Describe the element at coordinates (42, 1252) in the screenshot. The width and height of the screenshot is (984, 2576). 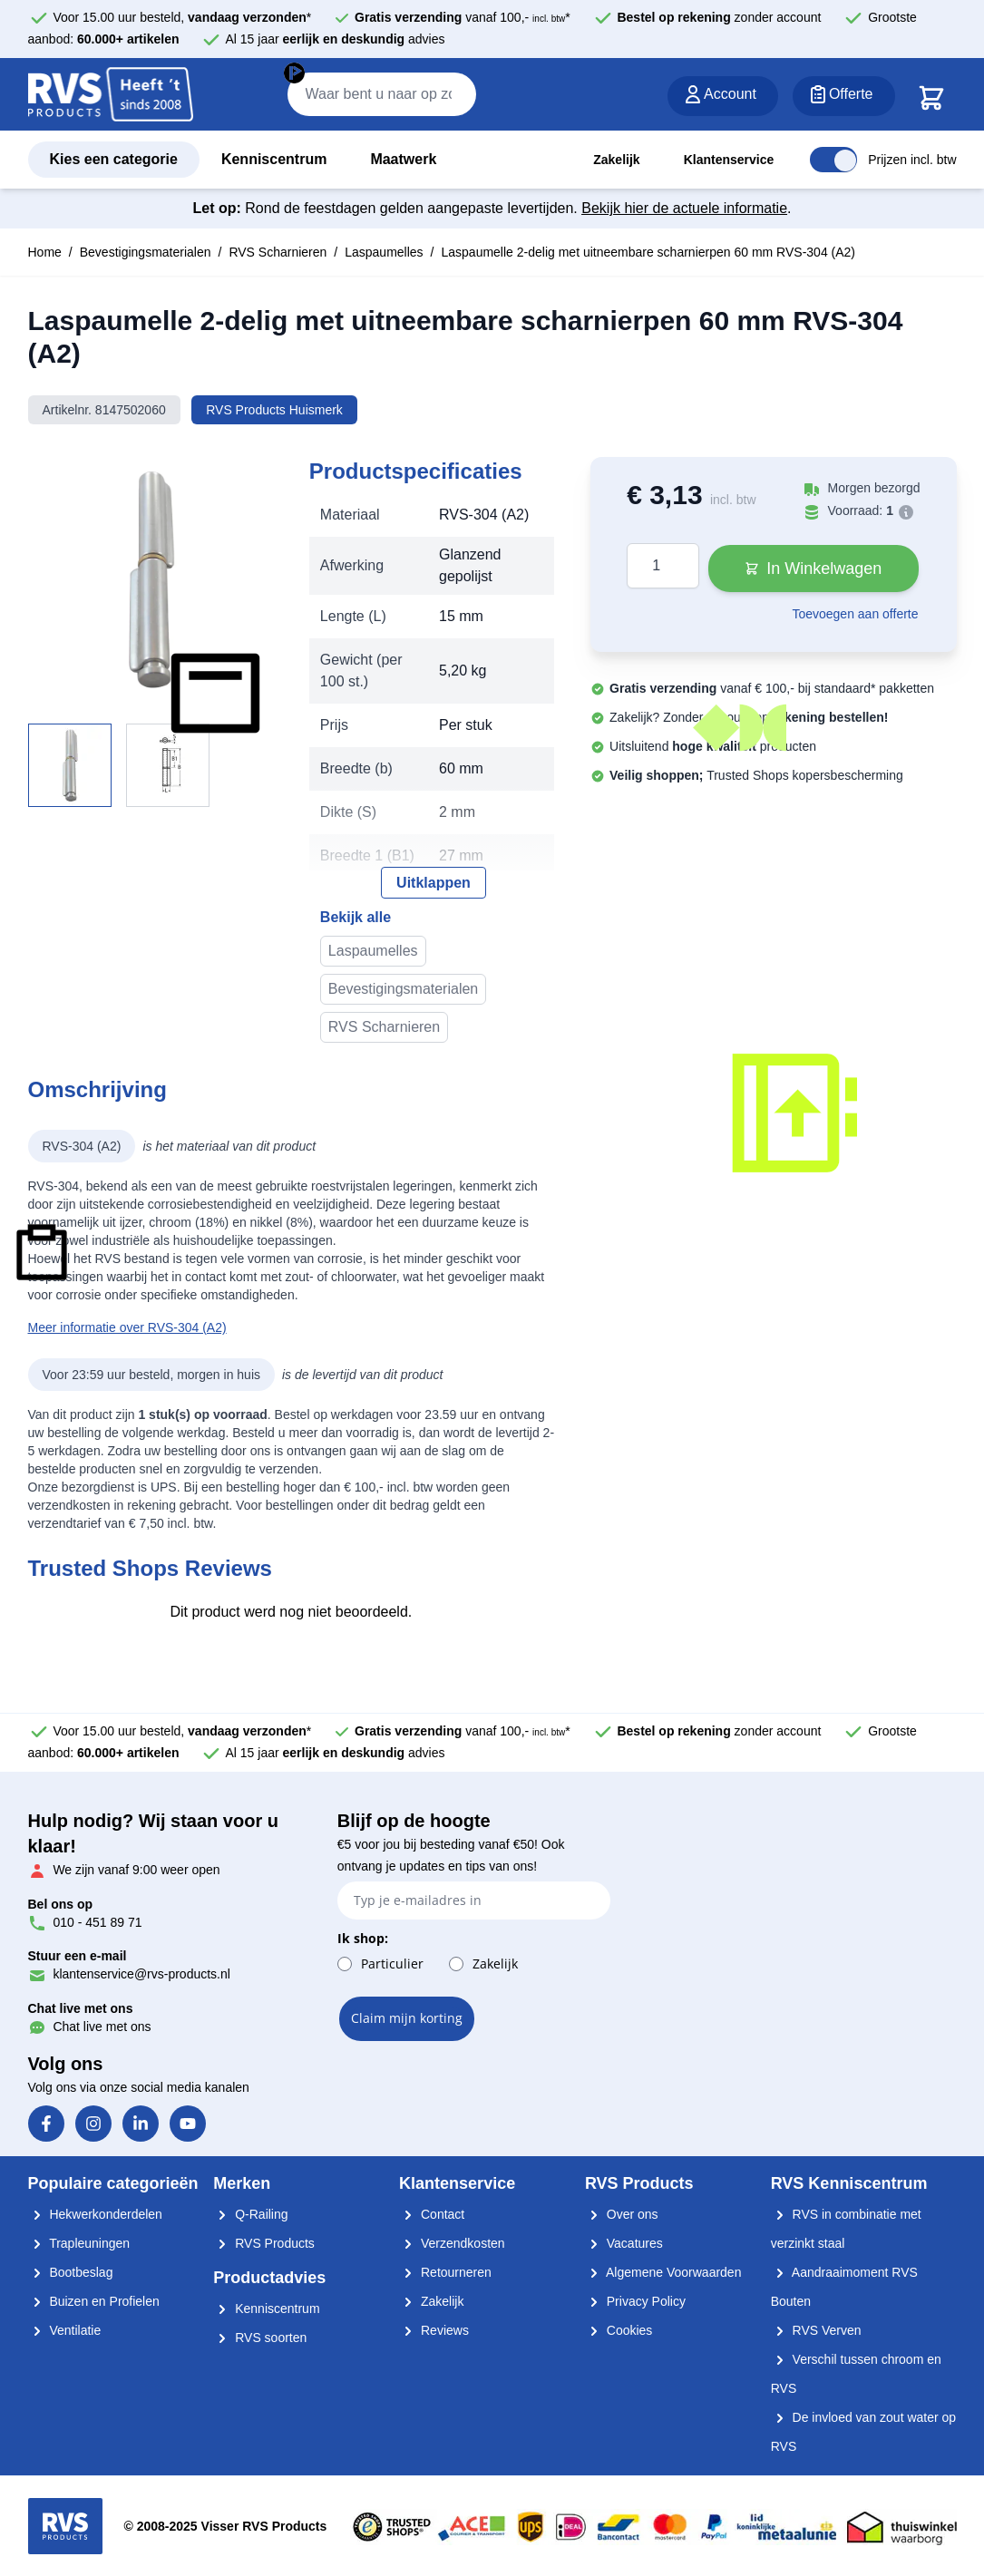
I see `copy to clipboard` at that location.